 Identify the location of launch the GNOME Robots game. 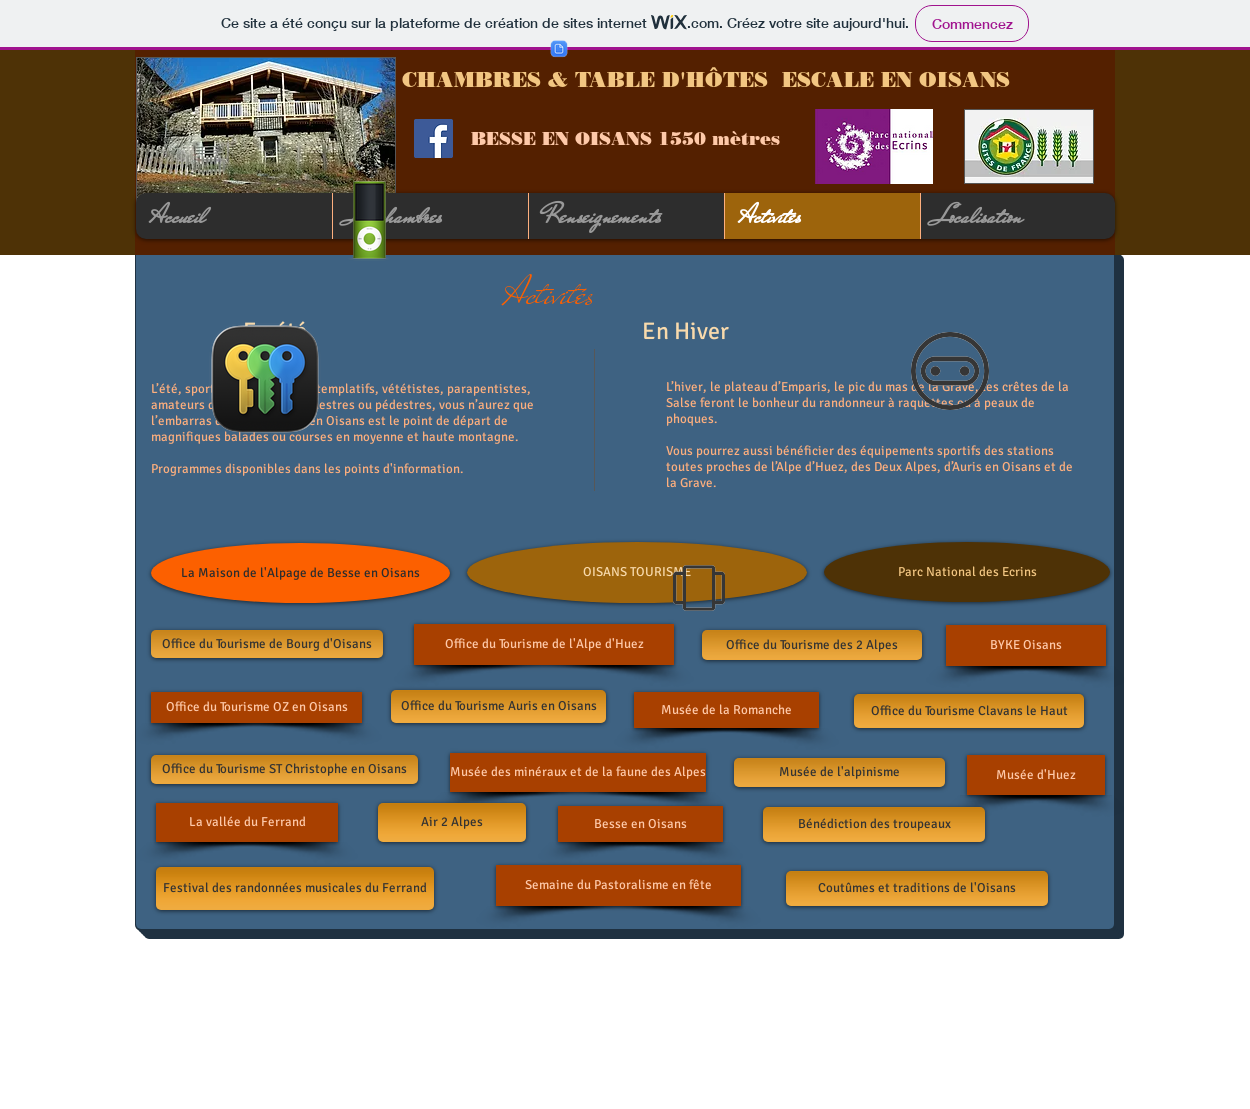
(950, 371).